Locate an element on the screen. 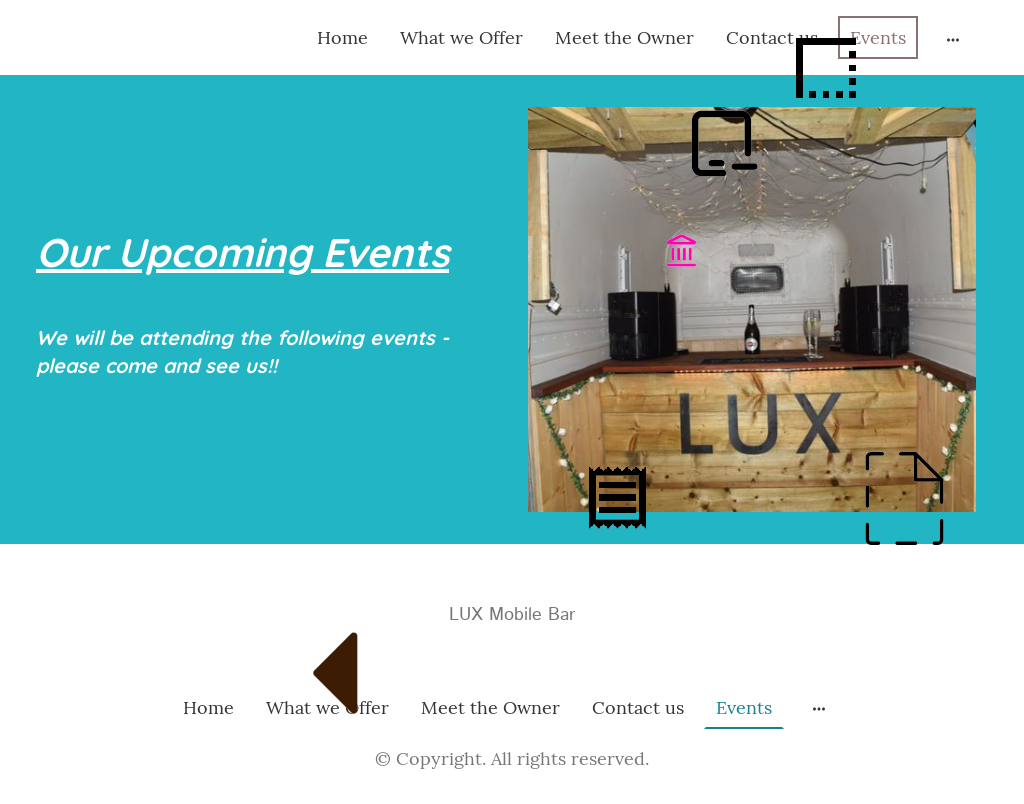  customize table or element border style is located at coordinates (826, 68).